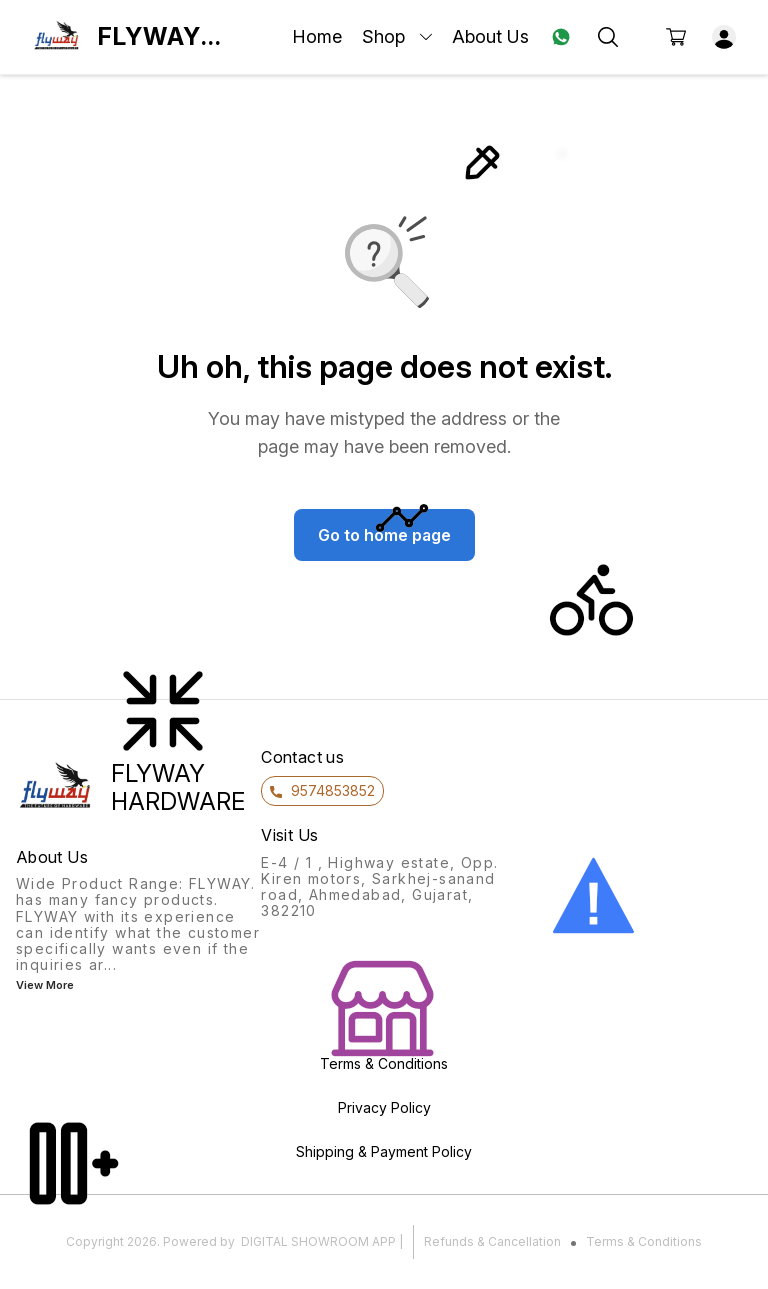 The image size is (768, 1289). Describe the element at coordinates (163, 711) in the screenshot. I see `exit fullscreen mode` at that location.